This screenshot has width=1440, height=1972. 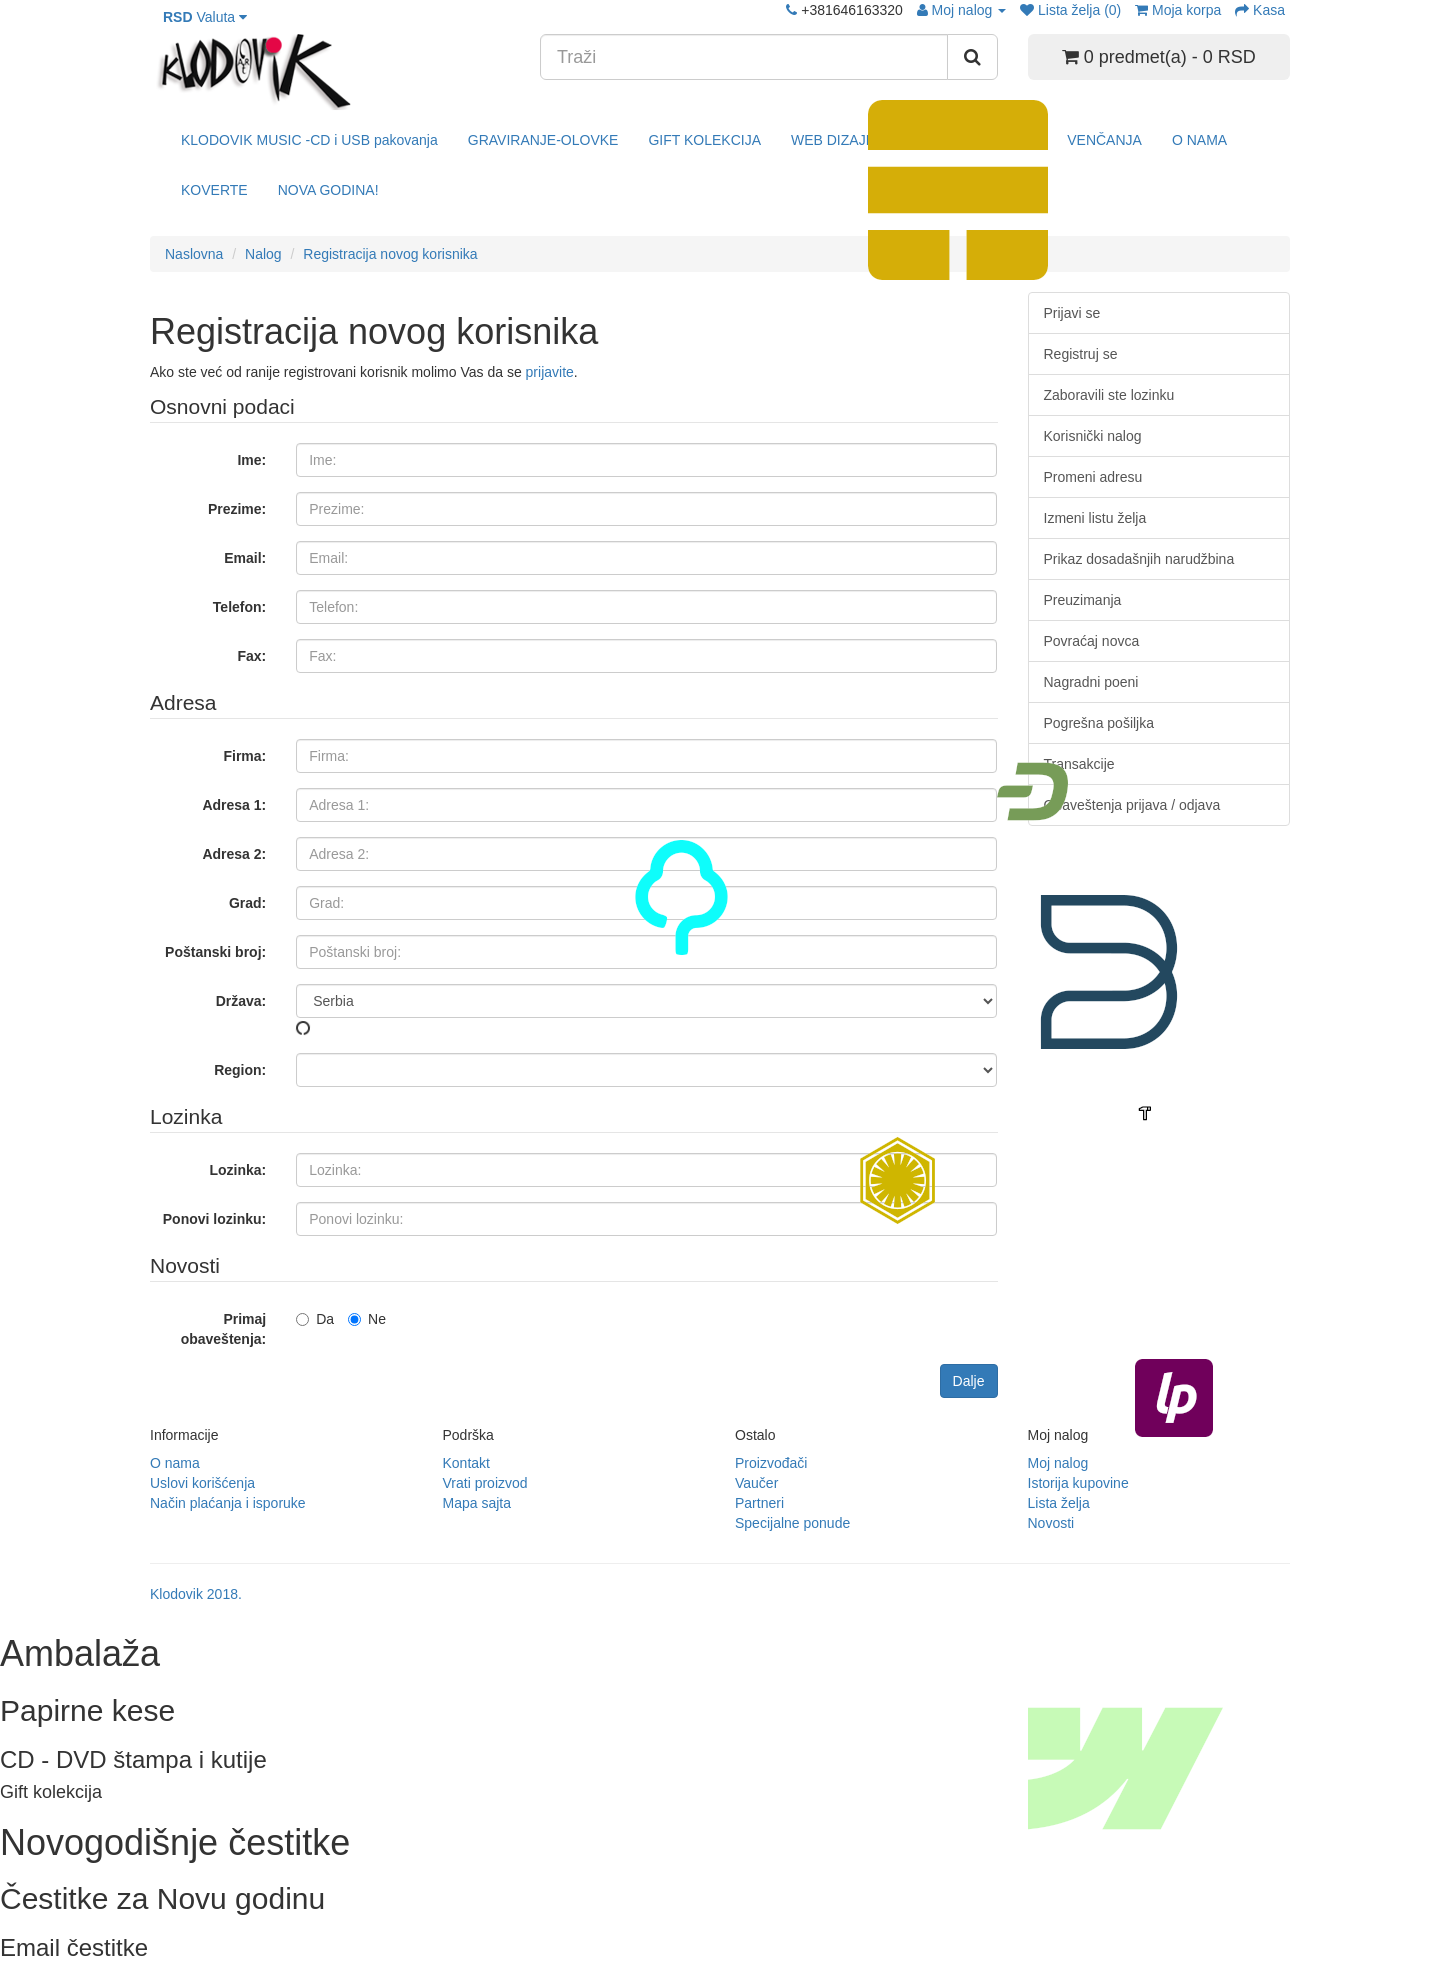 I want to click on access design or building tools, so click(x=1145, y=1113).